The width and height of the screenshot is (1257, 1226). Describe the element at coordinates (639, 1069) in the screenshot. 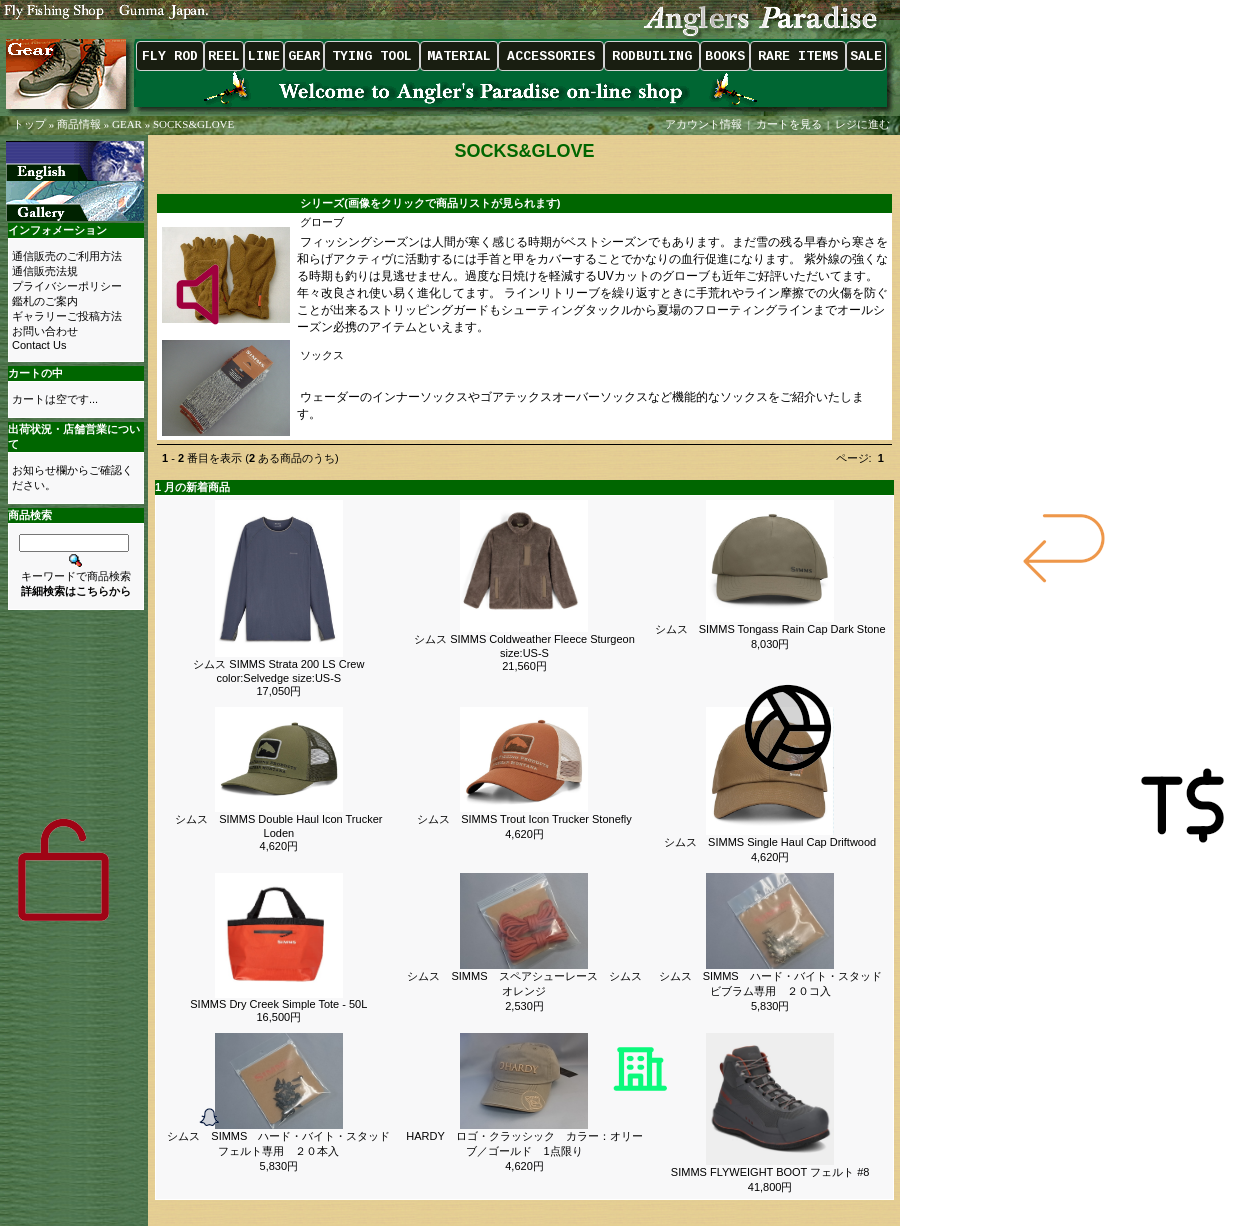

I see `view office or workplace location` at that location.